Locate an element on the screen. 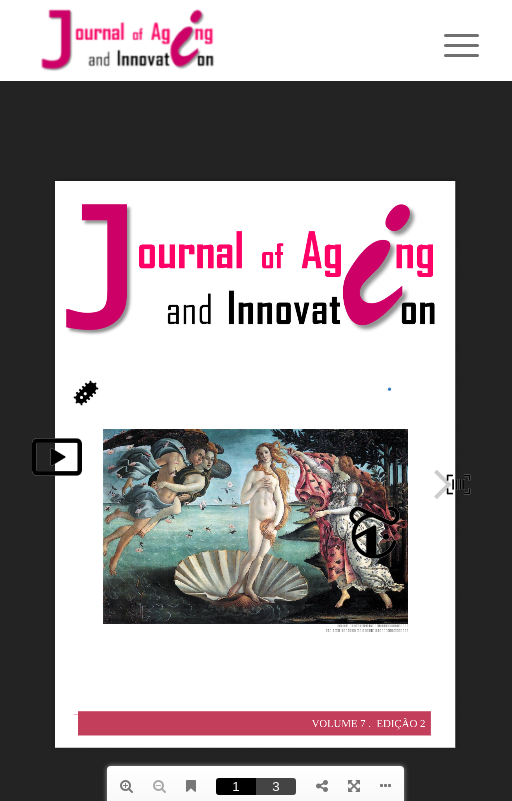 This screenshot has width=512, height=801. scan a barcode is located at coordinates (458, 484).